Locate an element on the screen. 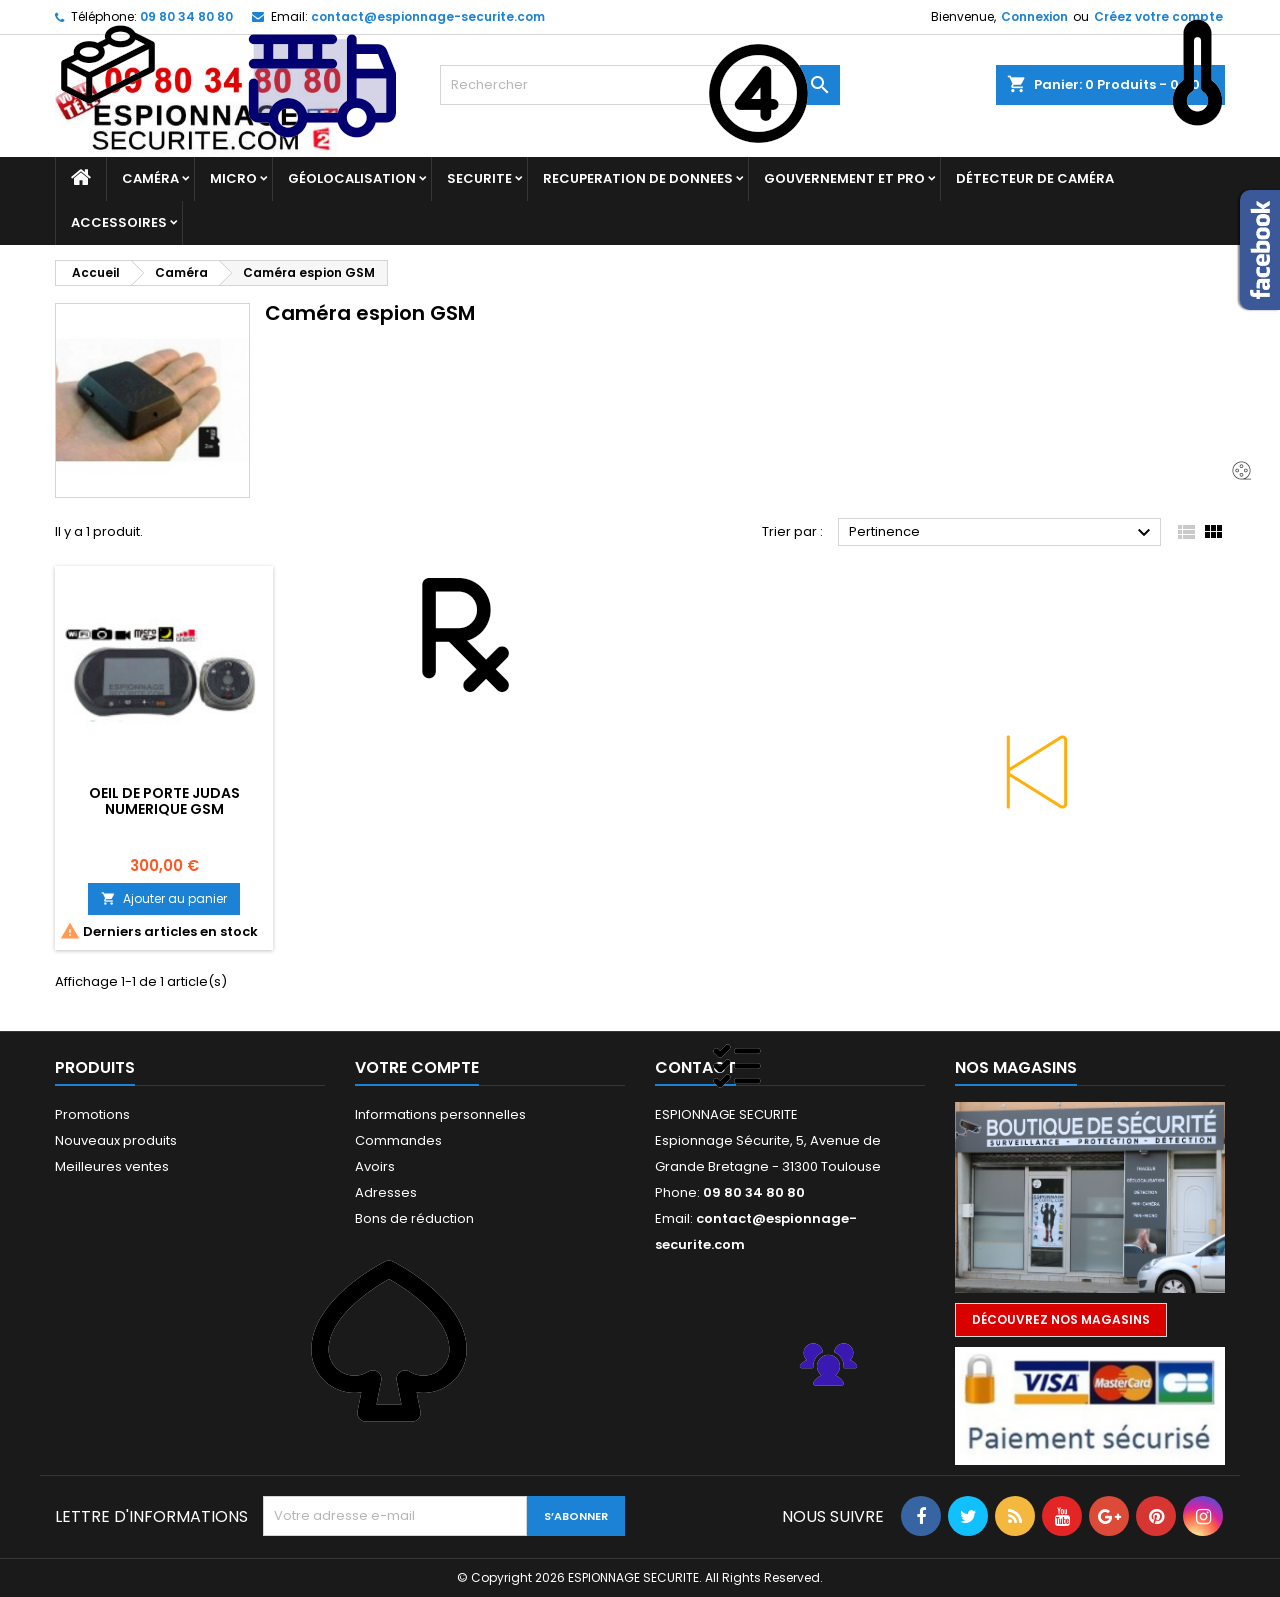 This screenshot has height=1597, width=1280. access video or movie library is located at coordinates (1241, 470).